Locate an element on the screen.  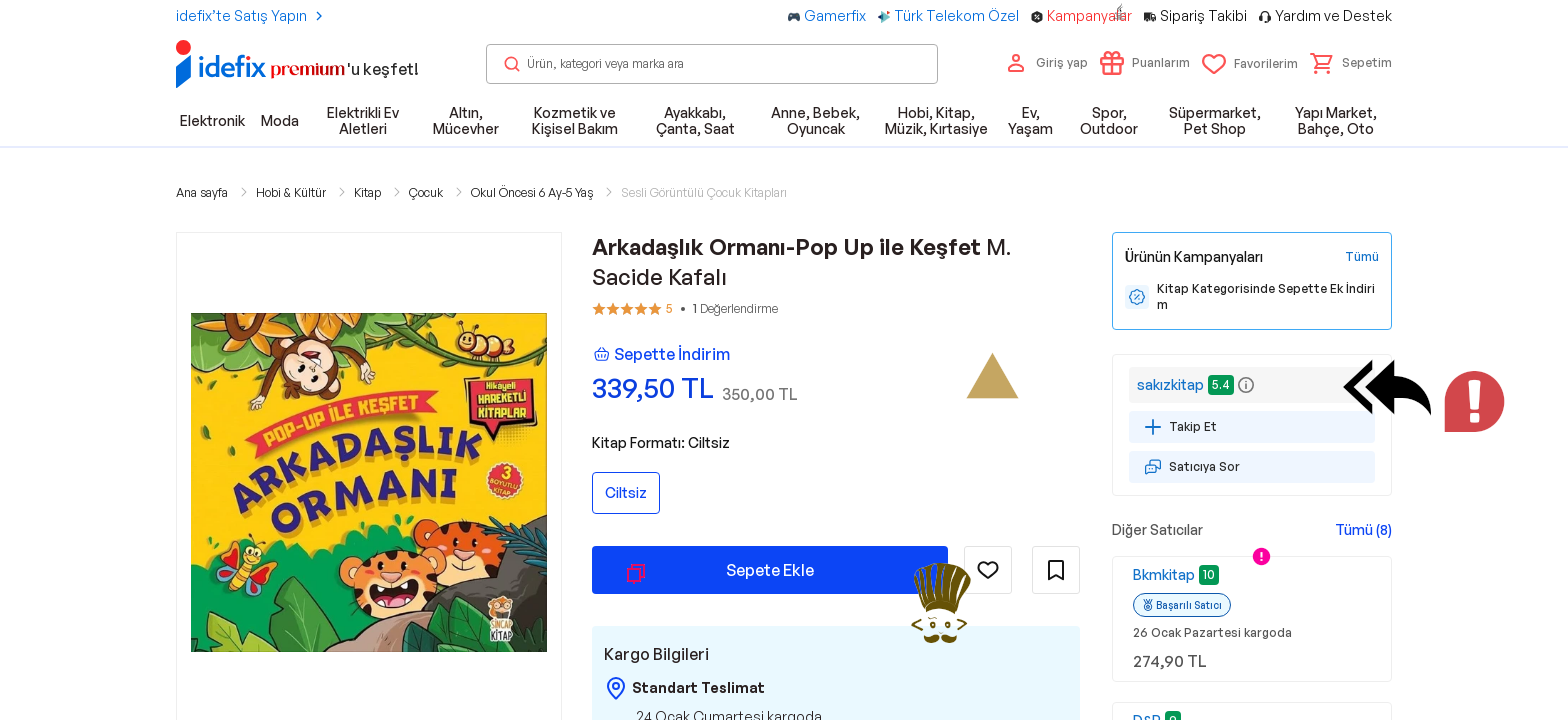
aed electrode pads for defibrillator device is located at coordinates (636, 573).